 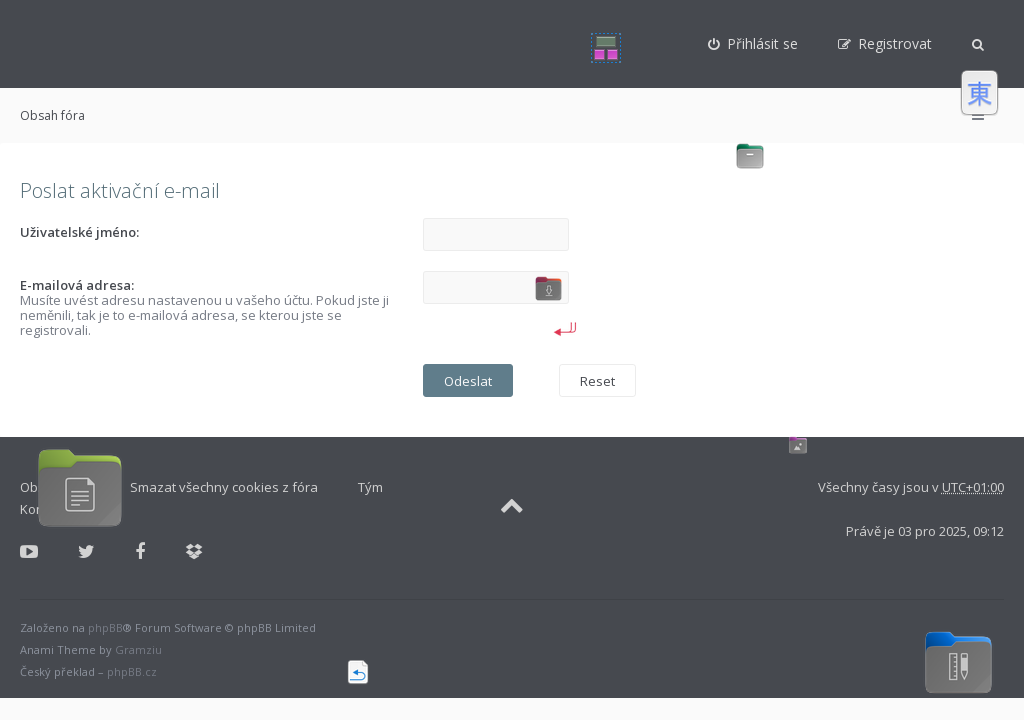 I want to click on open the file manager application, so click(x=750, y=156).